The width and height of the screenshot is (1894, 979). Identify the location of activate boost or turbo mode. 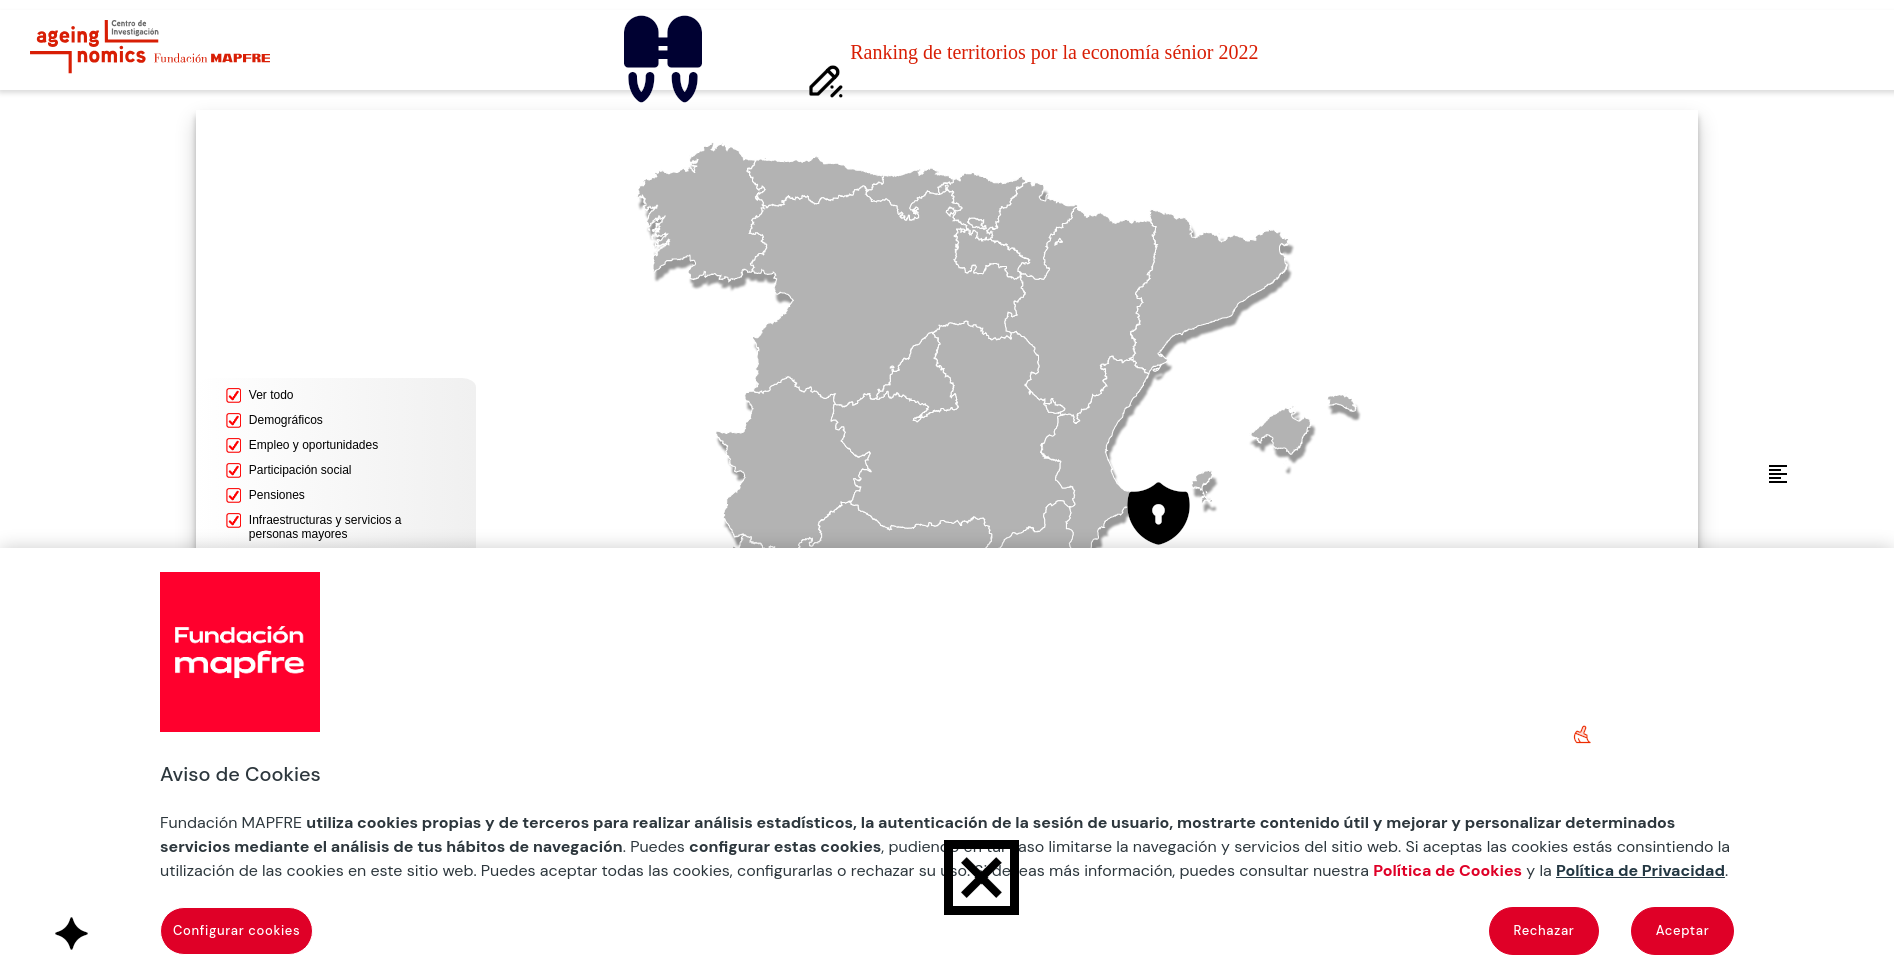
(663, 59).